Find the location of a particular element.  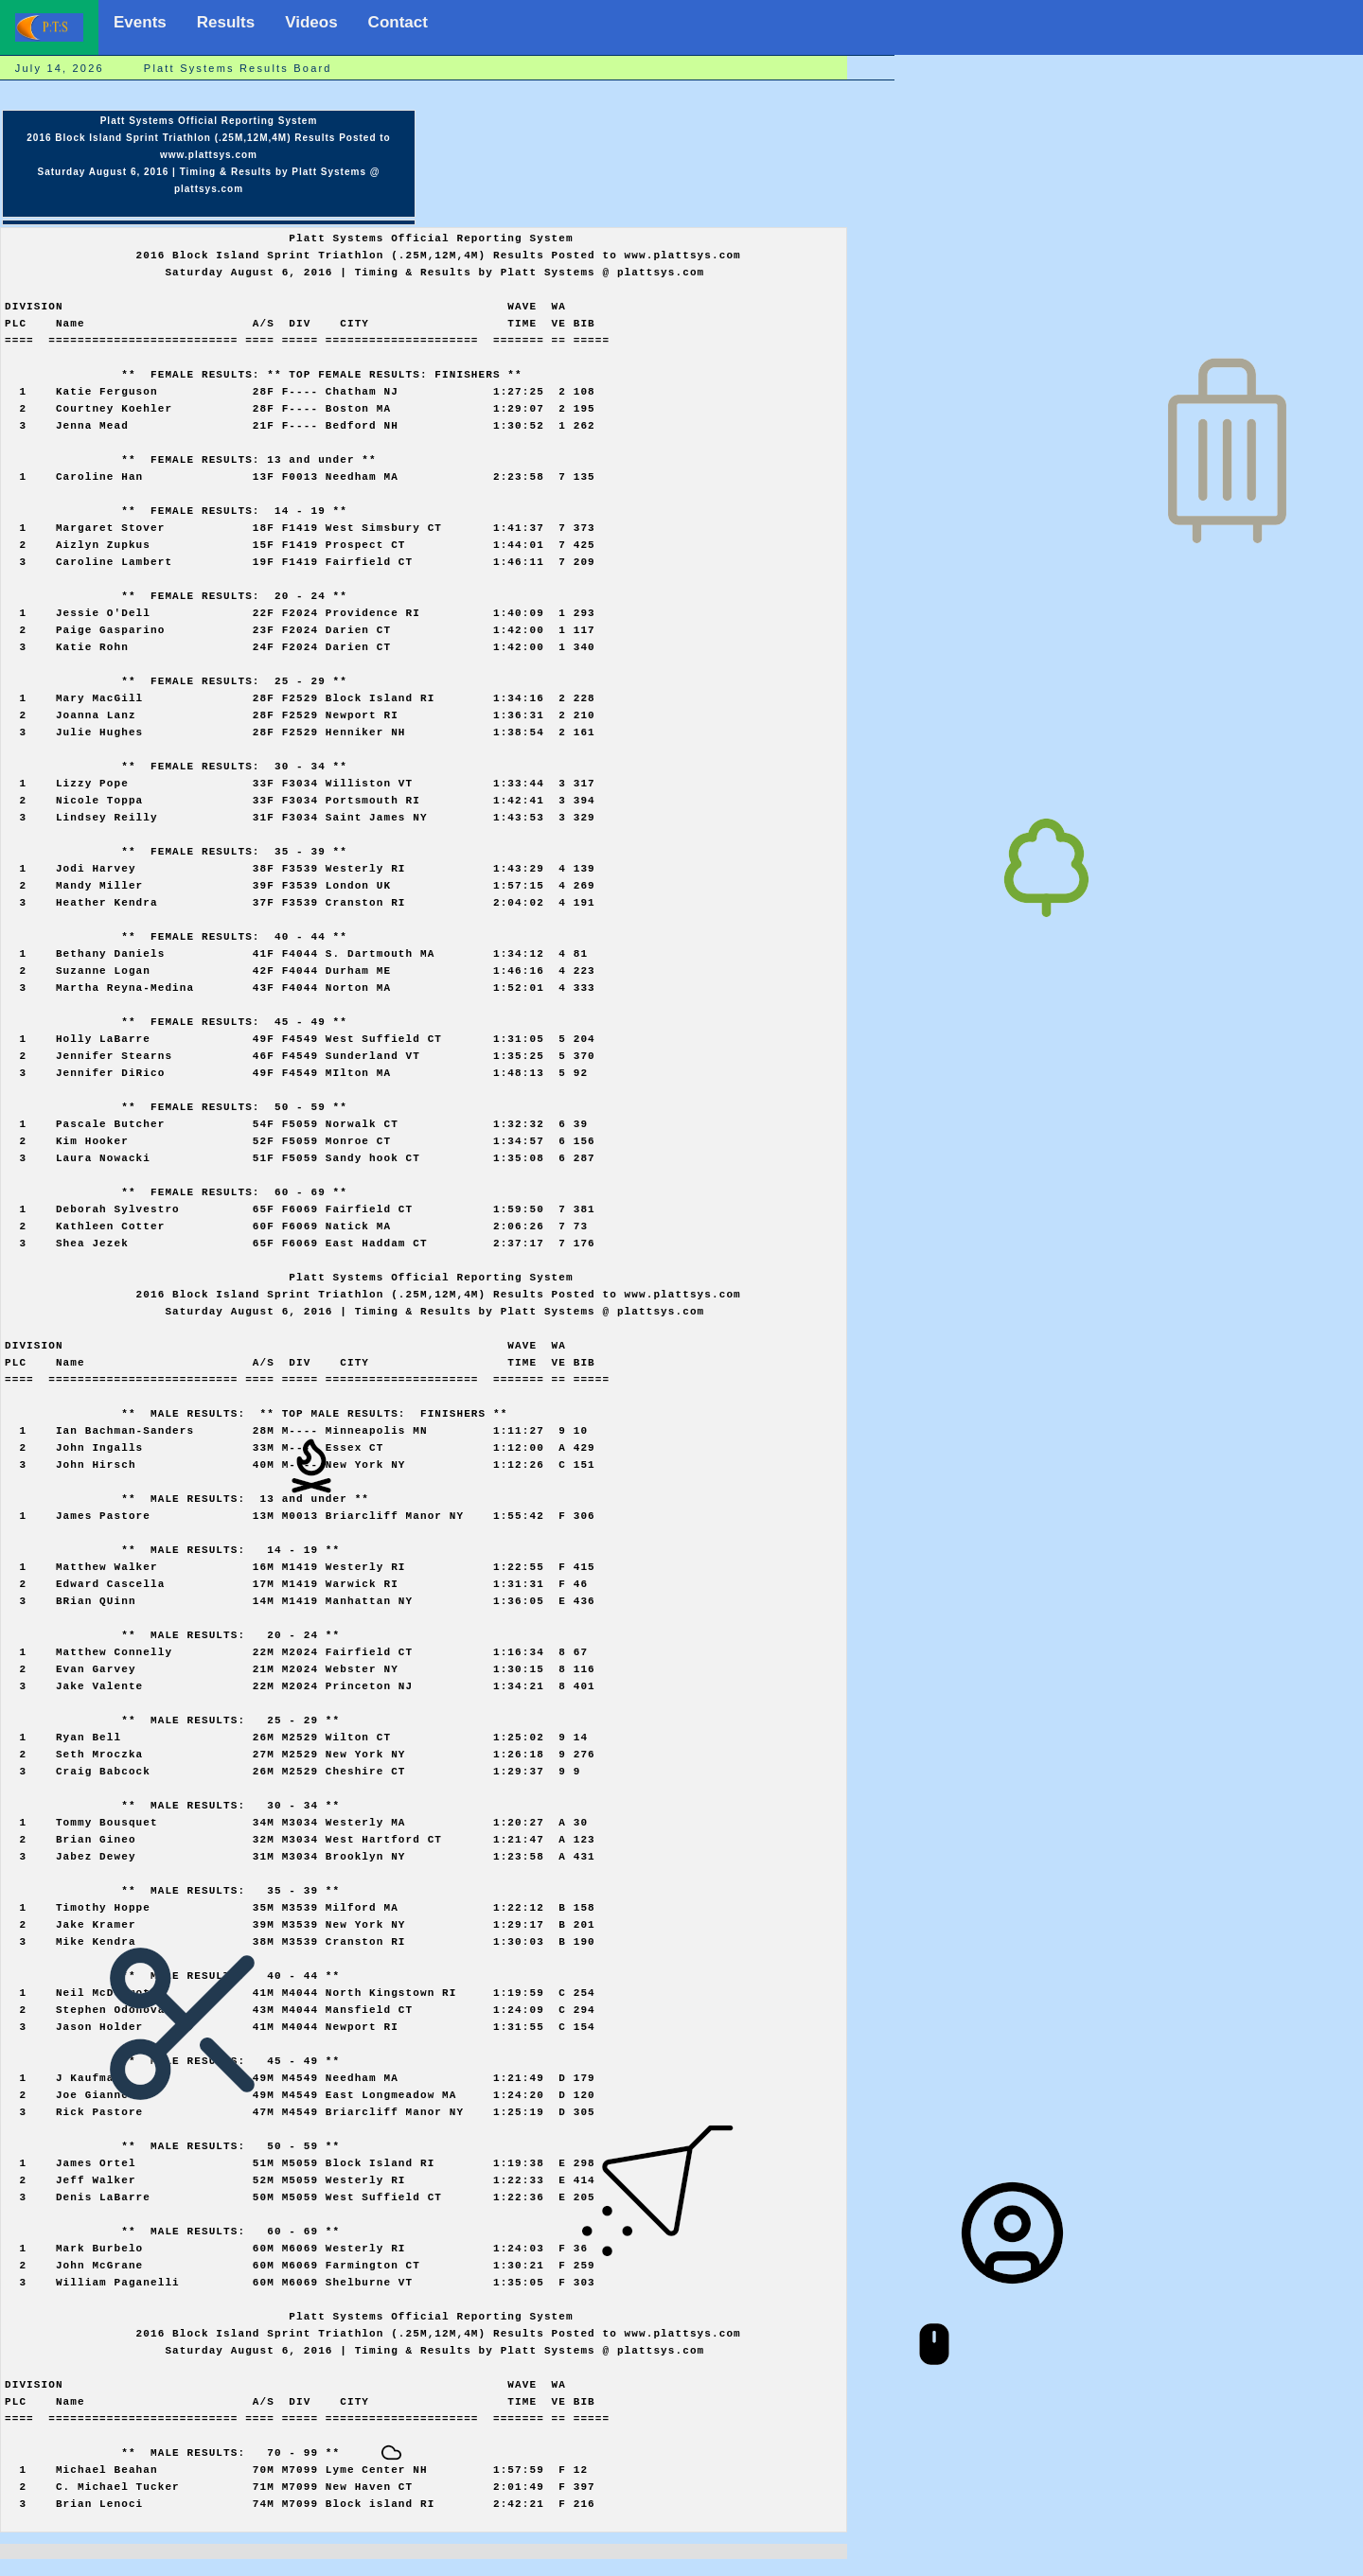

access cloud storage is located at coordinates (391, 2452).